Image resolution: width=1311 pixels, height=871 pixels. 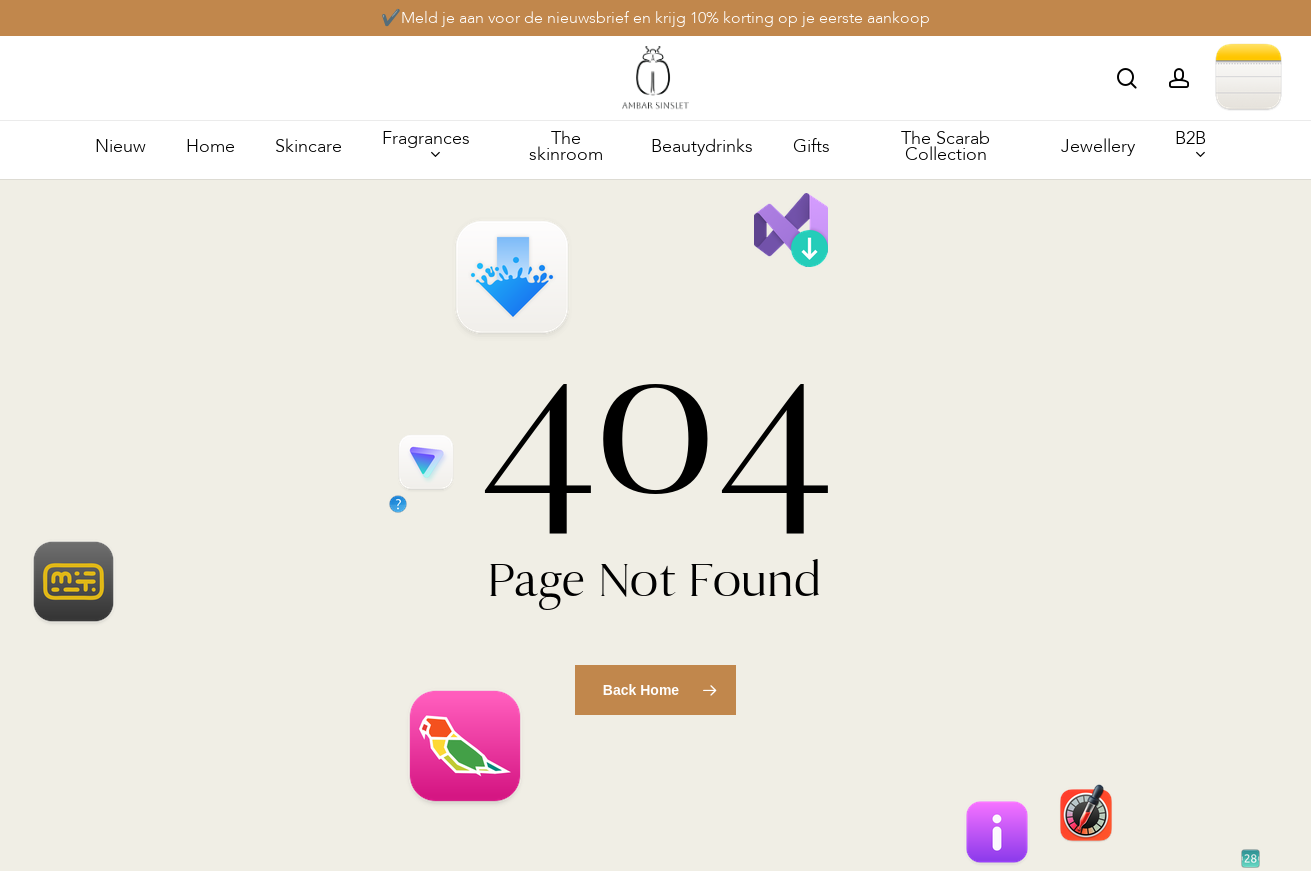 I want to click on open monkeytype typing test app, so click(x=73, y=581).